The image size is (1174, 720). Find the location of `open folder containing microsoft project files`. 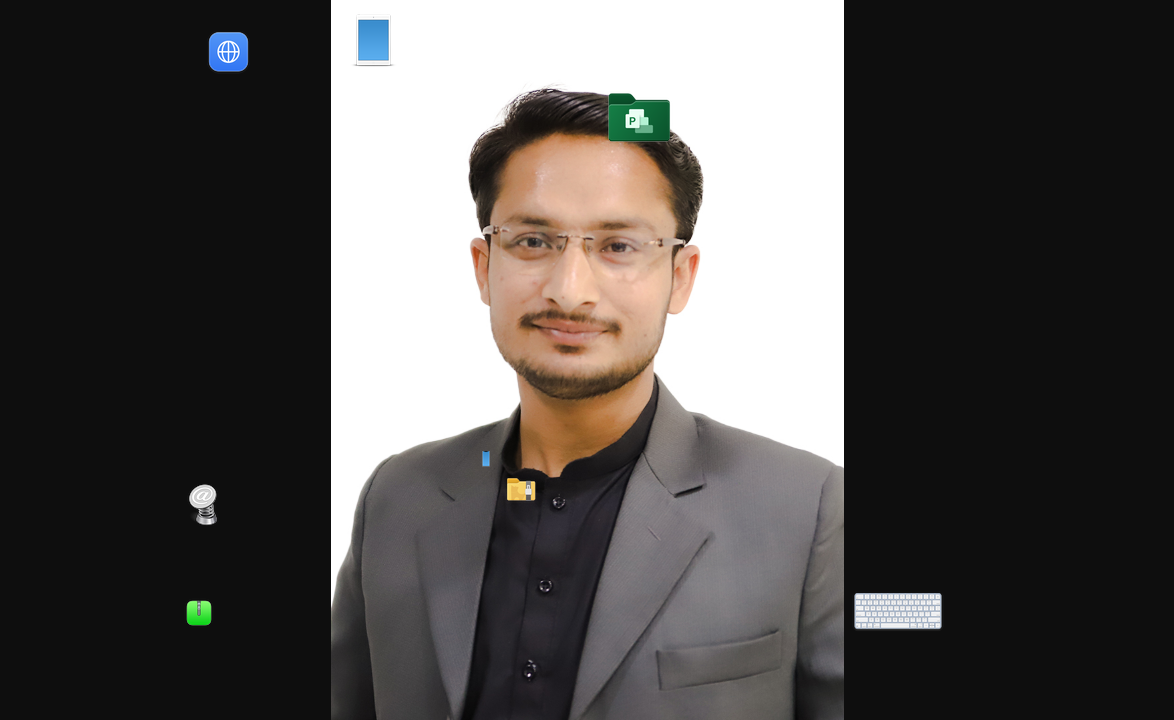

open folder containing microsoft project files is located at coordinates (639, 119).